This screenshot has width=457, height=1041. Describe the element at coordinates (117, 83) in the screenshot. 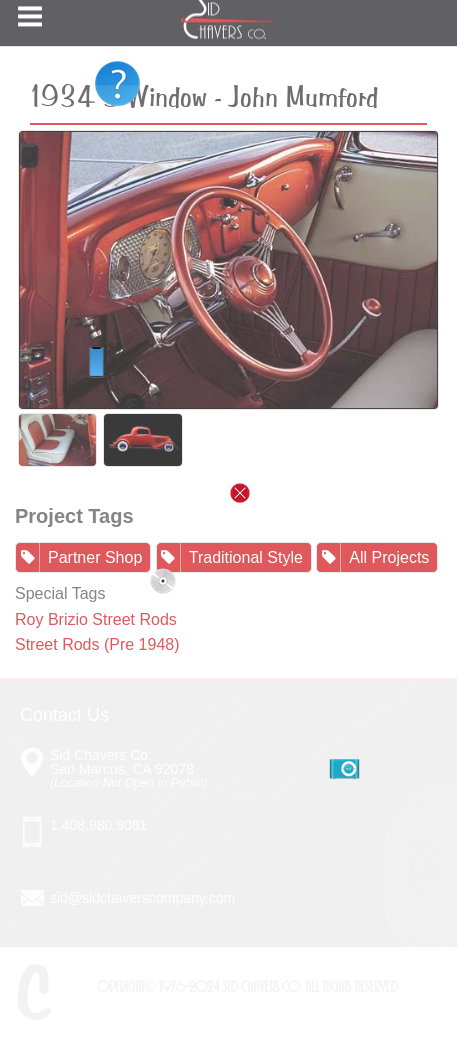

I see `access help or frequently asked questions` at that location.